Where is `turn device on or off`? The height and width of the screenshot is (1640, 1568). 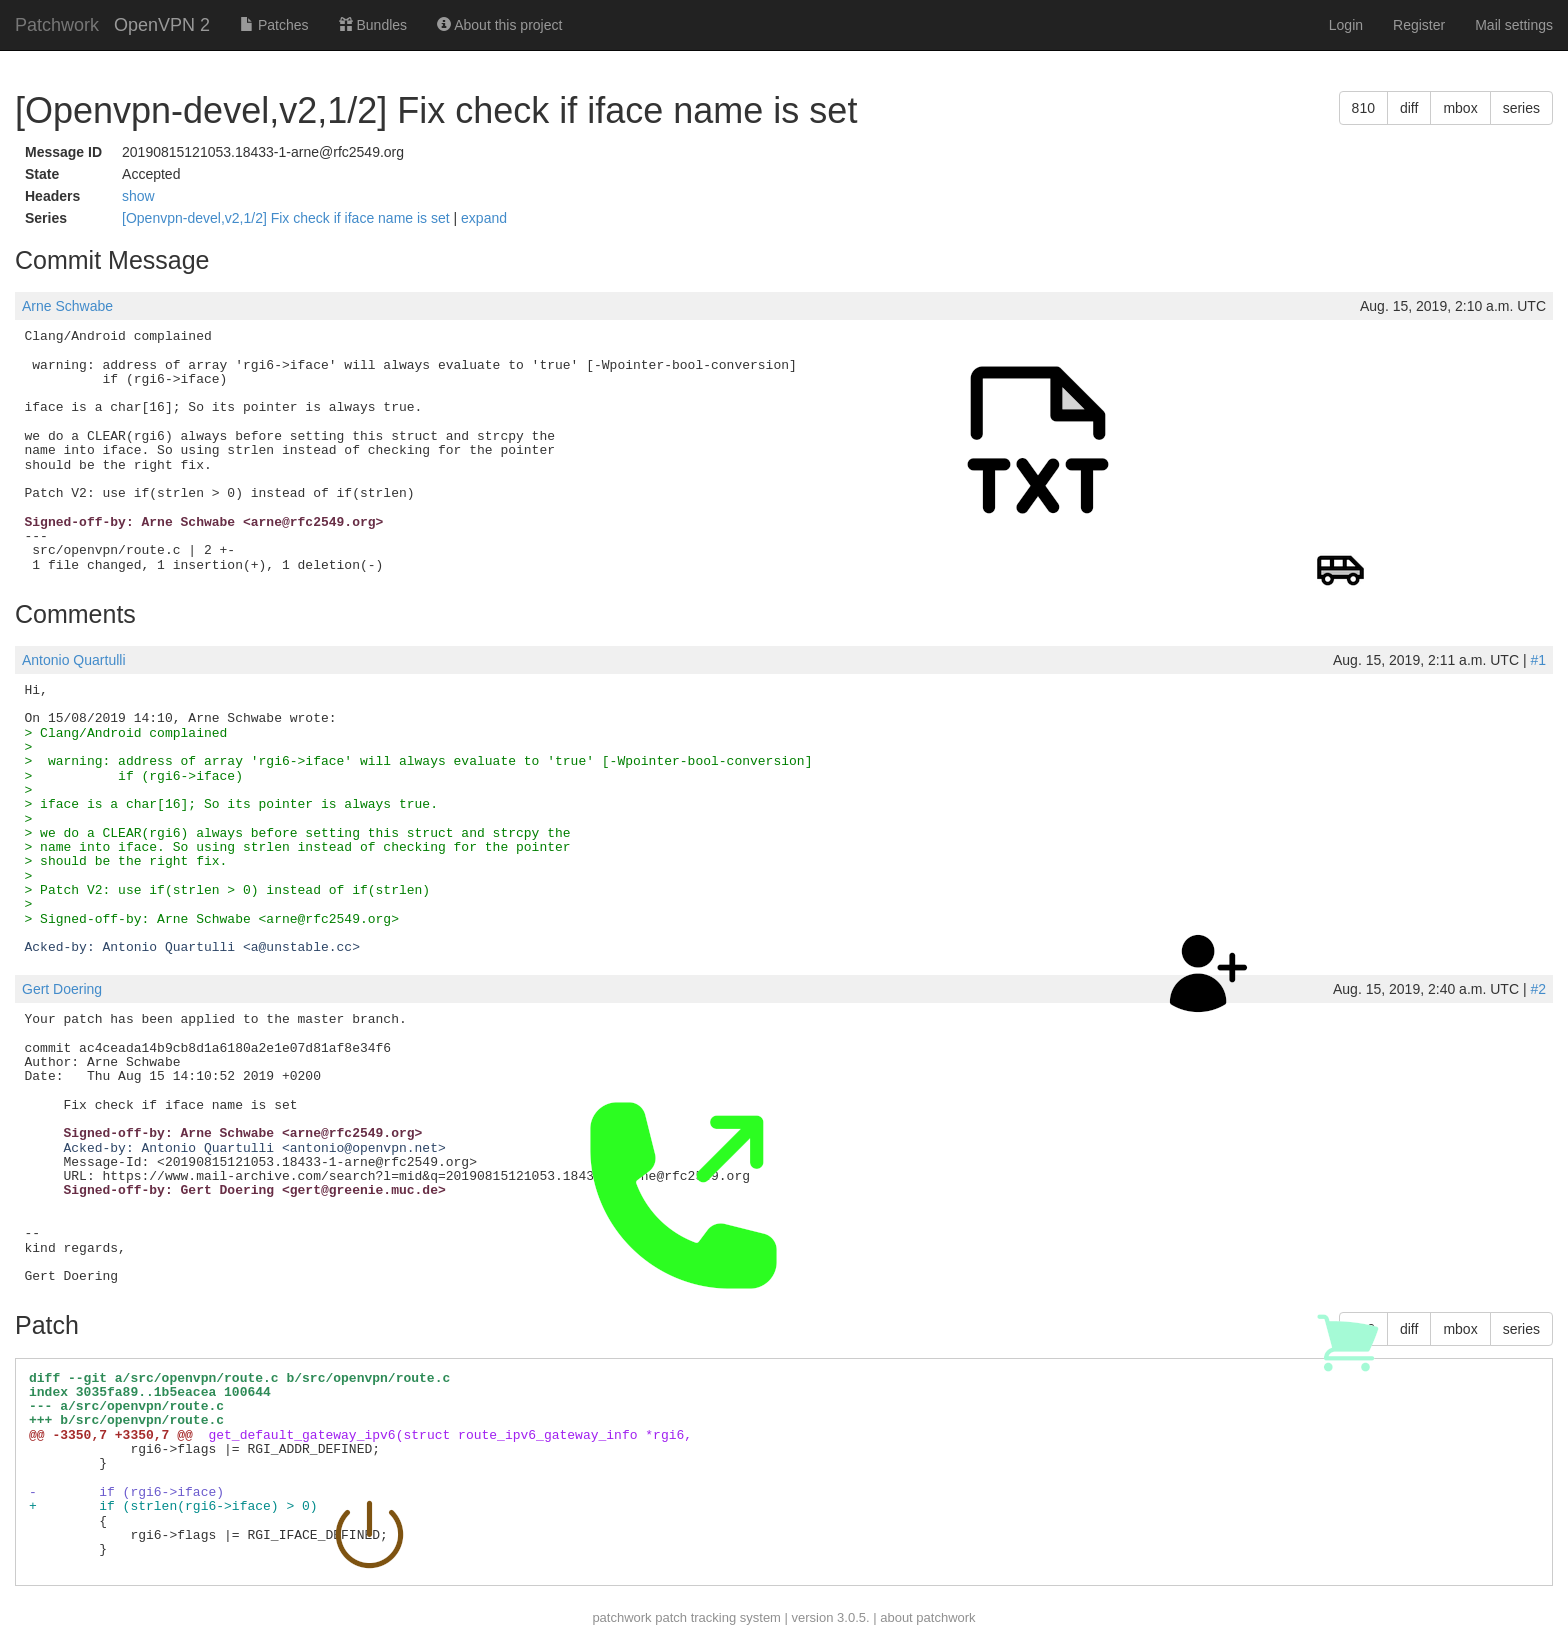
turn device on or off is located at coordinates (369, 1534).